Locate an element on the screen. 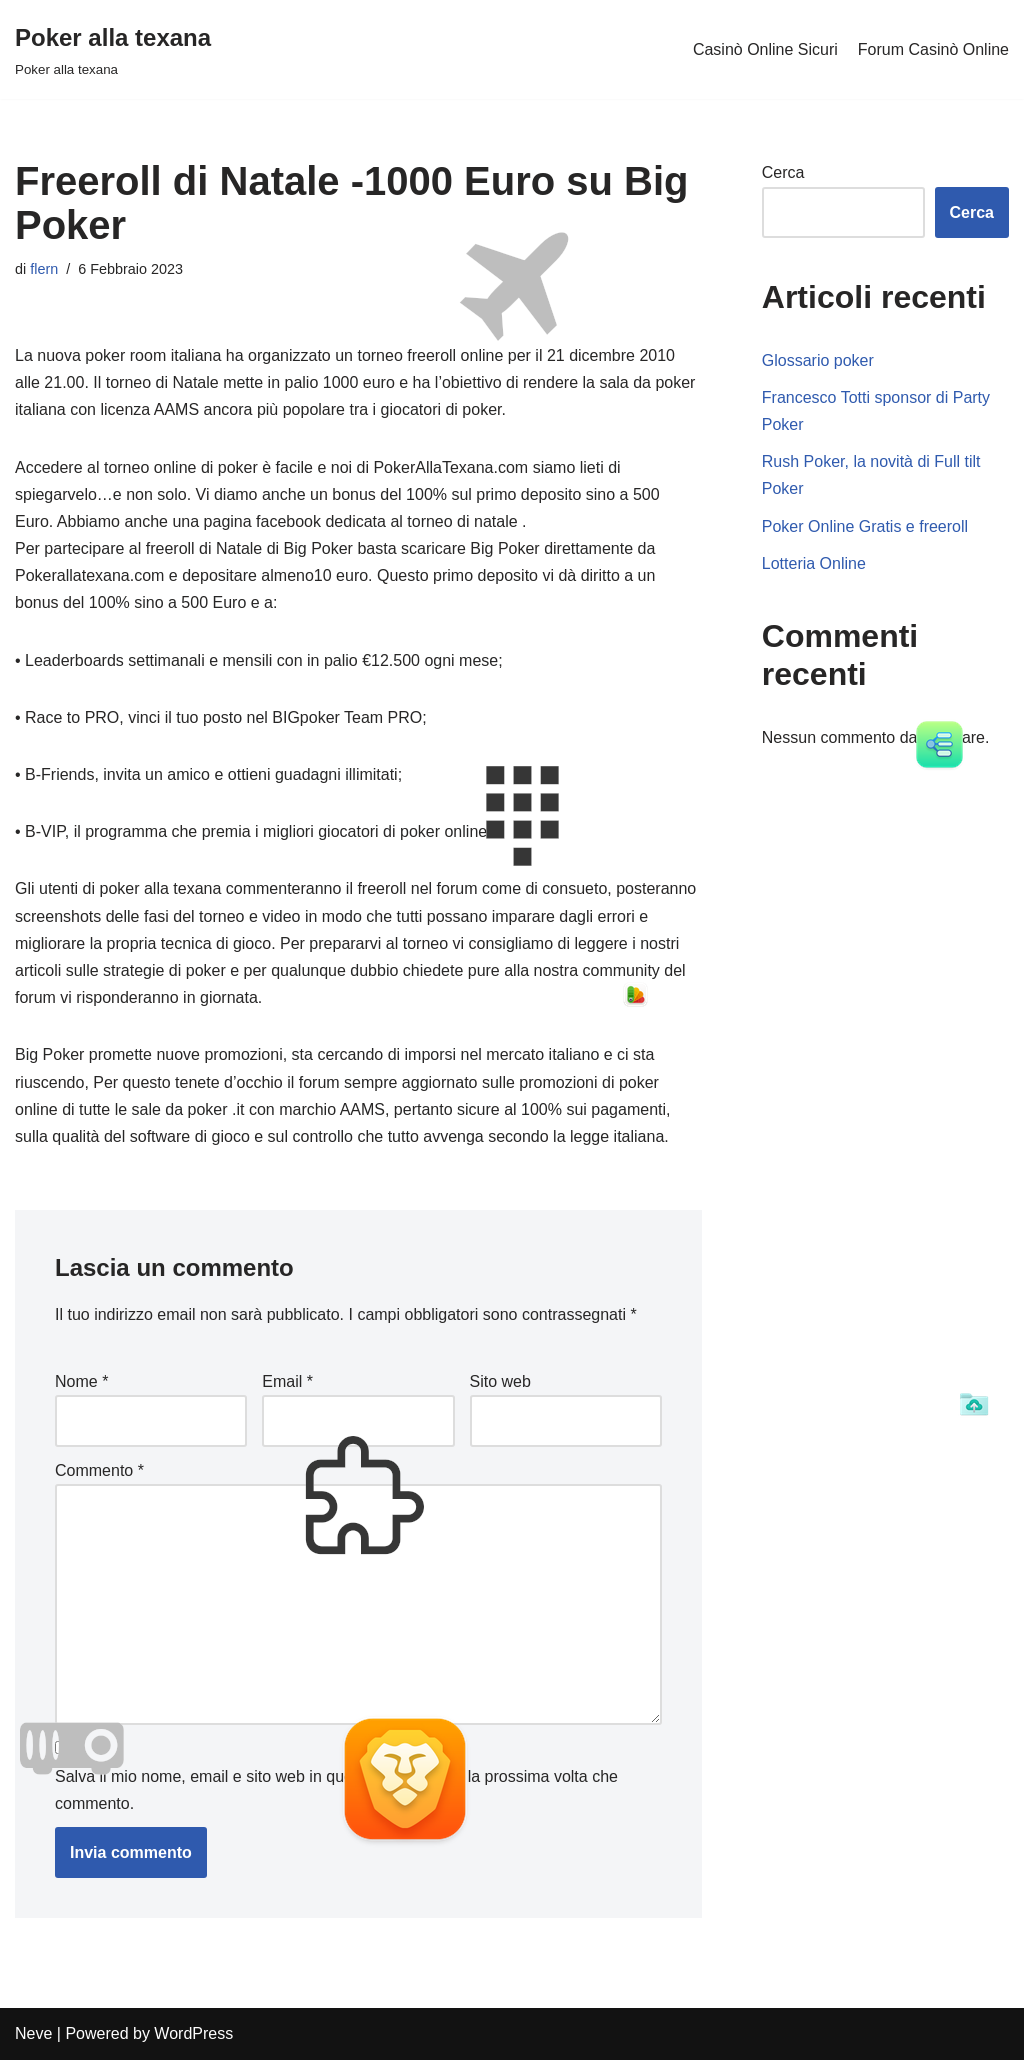 This screenshot has width=1024, height=2060. open labyrinth mind-mapping app is located at coordinates (939, 744).